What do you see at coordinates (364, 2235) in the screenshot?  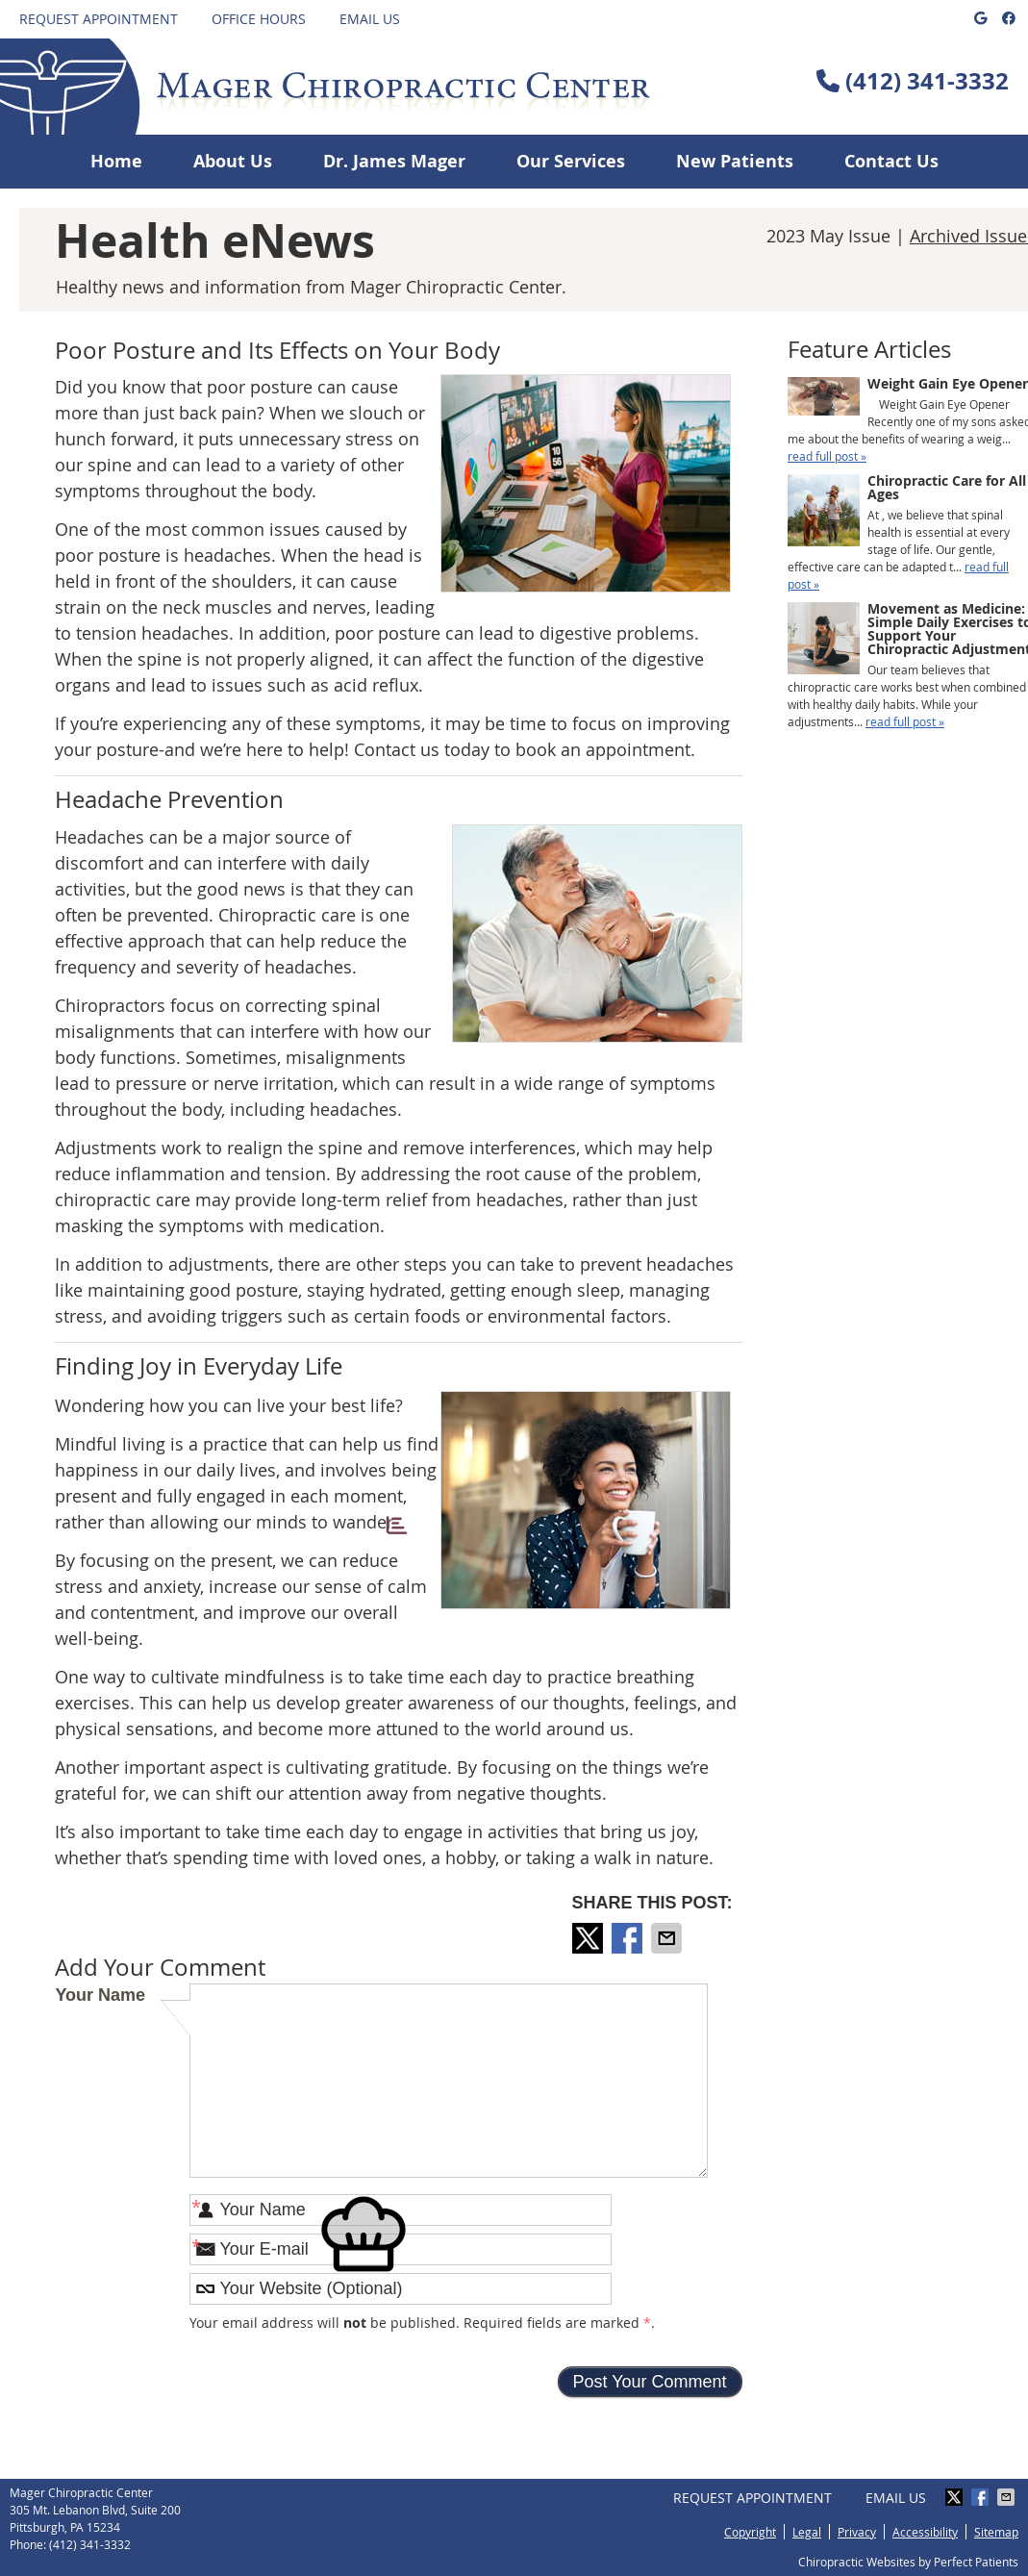 I see `browse recipes or cooking content` at bounding box center [364, 2235].